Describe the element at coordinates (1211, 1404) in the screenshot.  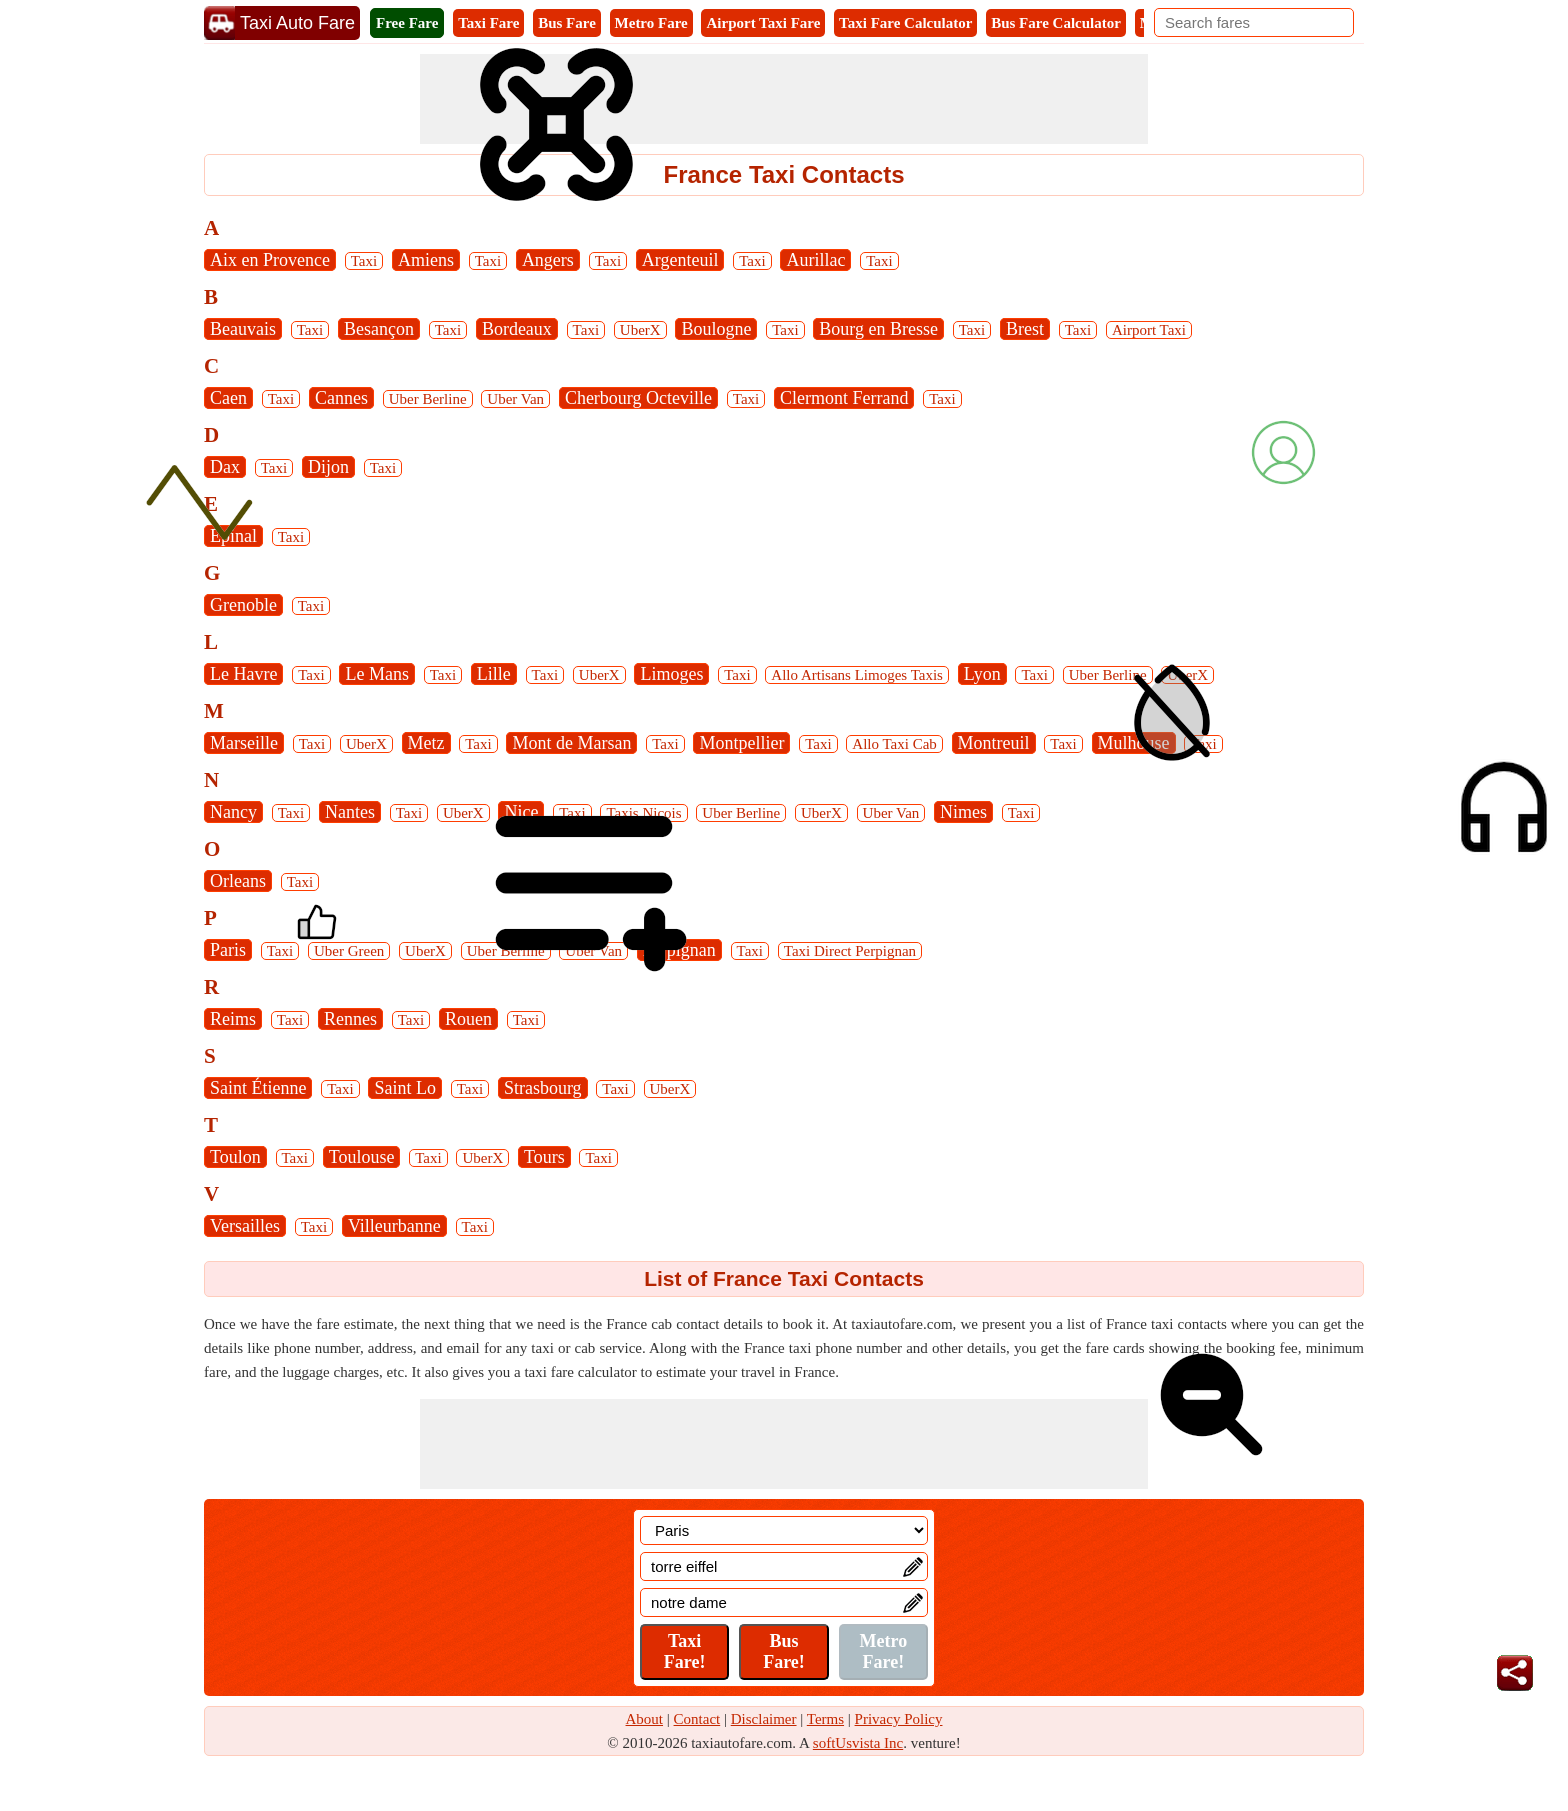
I see `zoom out` at that location.